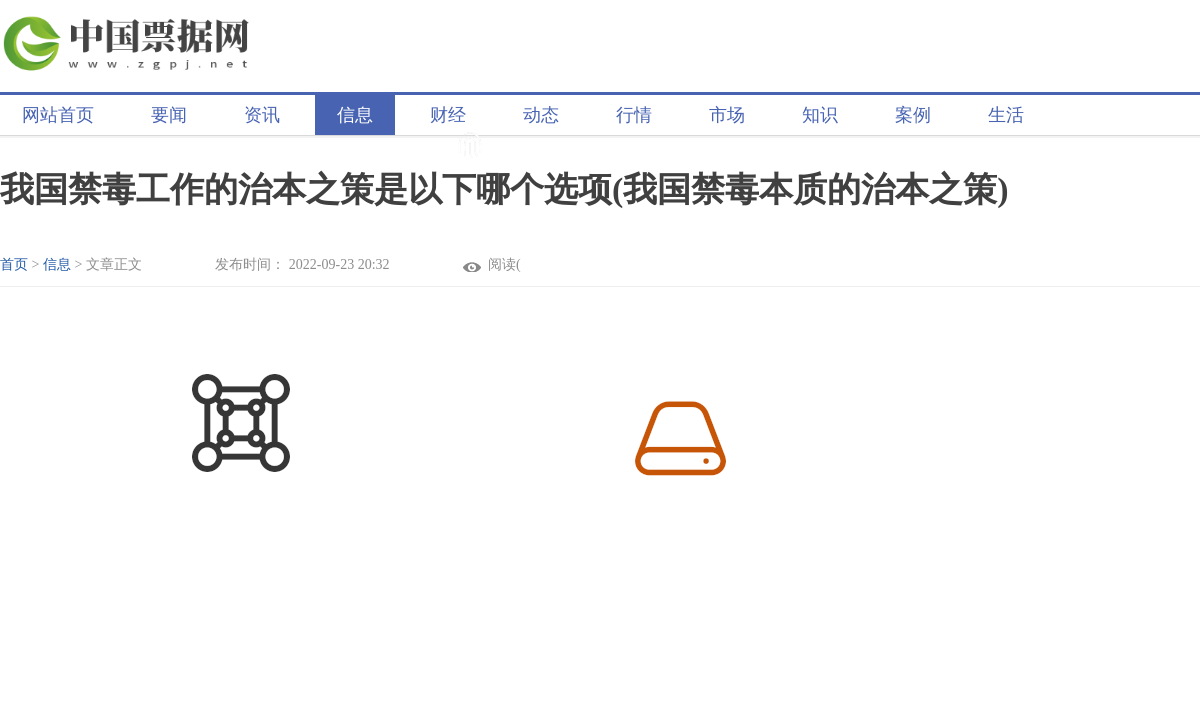  Describe the element at coordinates (241, 423) in the screenshot. I see `open gnome boxes virtual machine manager` at that location.